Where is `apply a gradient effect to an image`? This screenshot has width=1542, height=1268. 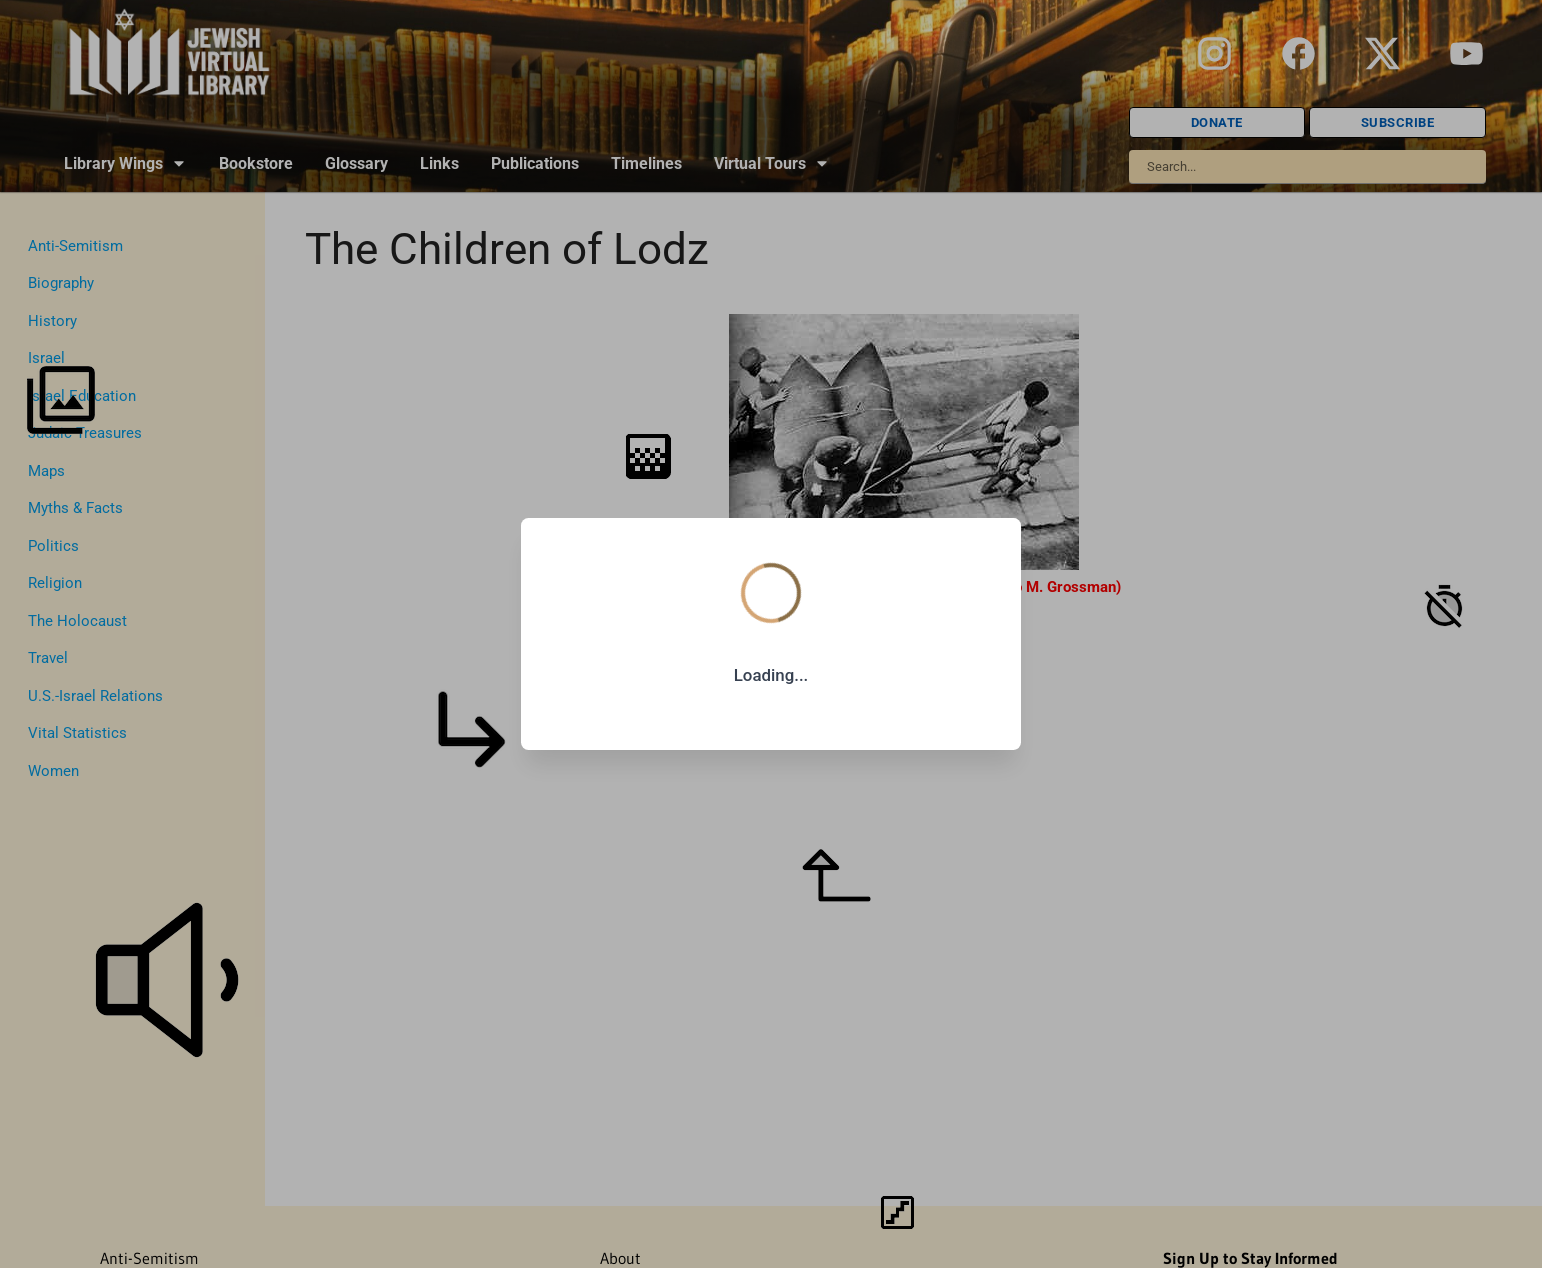 apply a gradient effect to an image is located at coordinates (648, 456).